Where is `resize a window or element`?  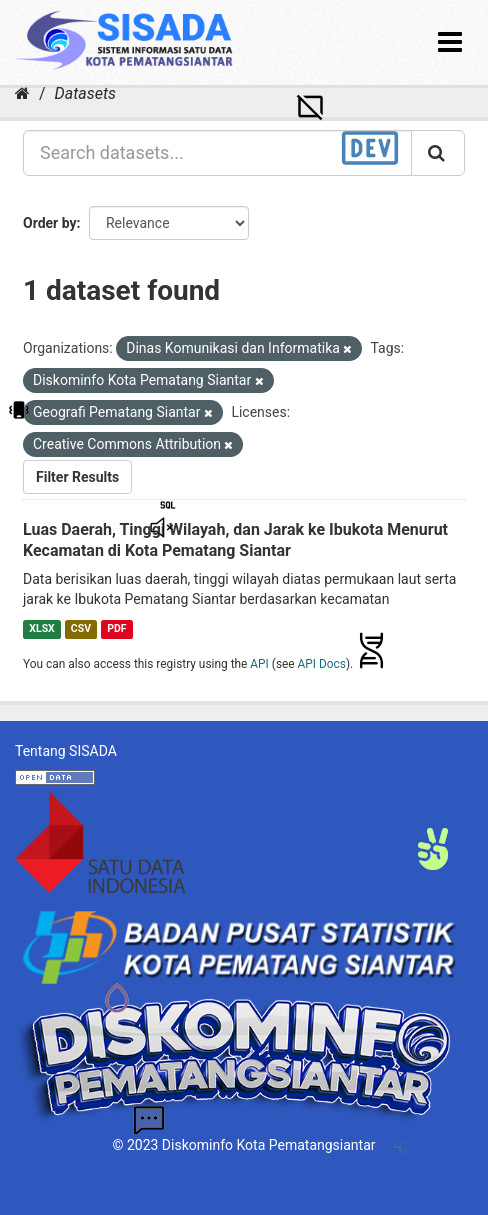 resize a window or element is located at coordinates (399, 1147).